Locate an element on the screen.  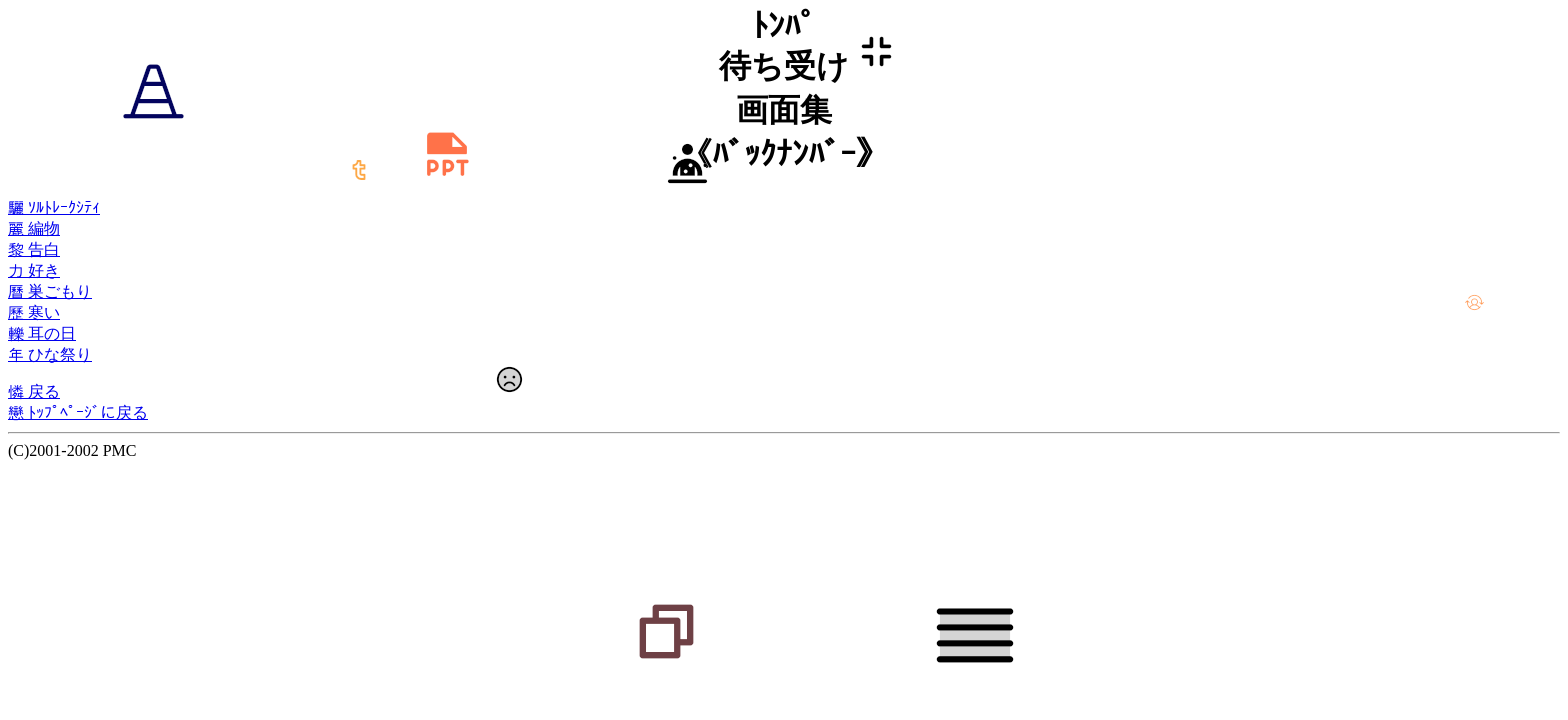
indicate negative feedback or dissatisfaction is located at coordinates (509, 379).